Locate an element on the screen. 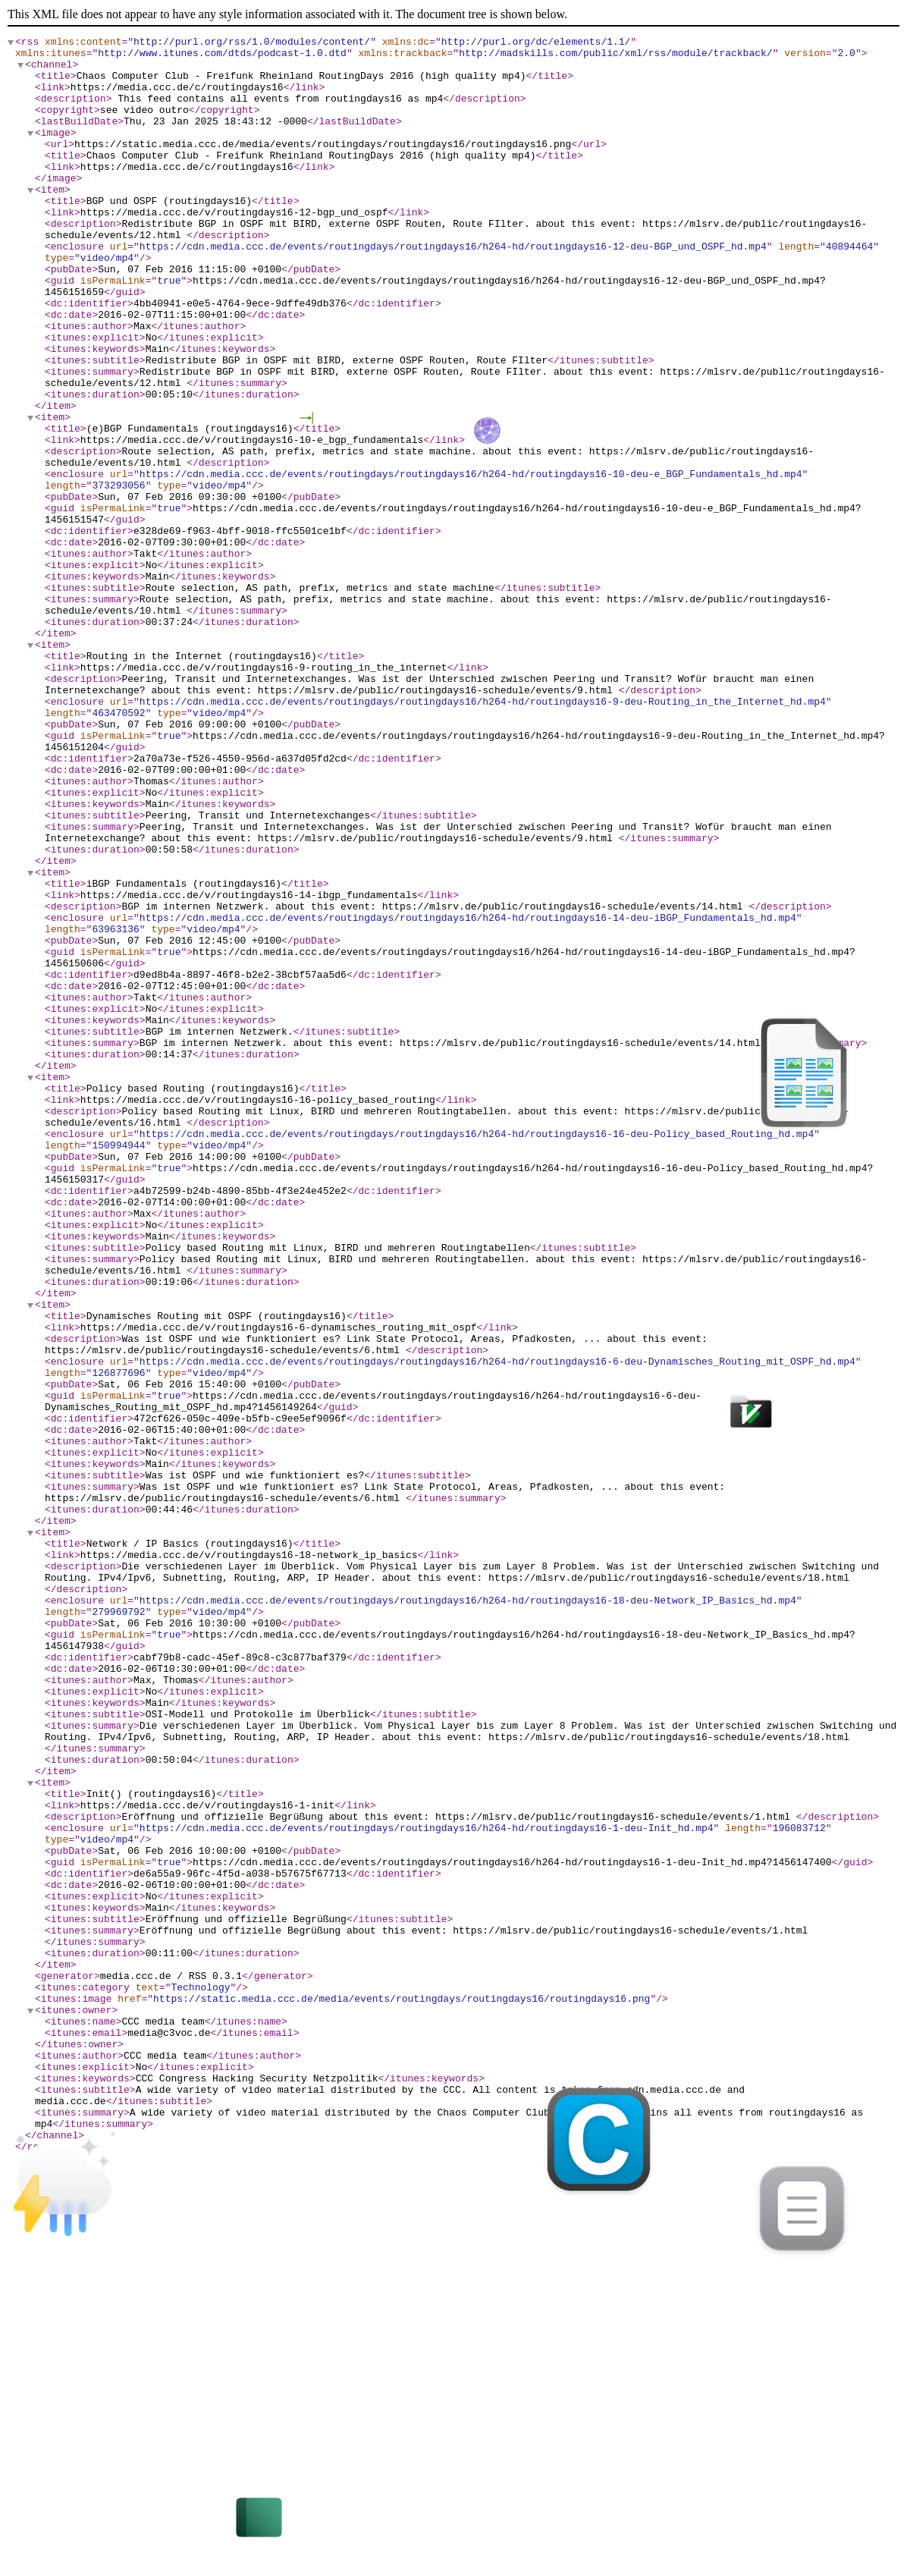  jump to the last item in a list is located at coordinates (306, 418).